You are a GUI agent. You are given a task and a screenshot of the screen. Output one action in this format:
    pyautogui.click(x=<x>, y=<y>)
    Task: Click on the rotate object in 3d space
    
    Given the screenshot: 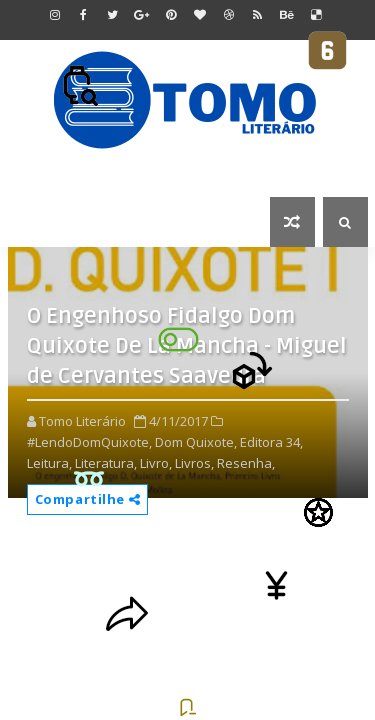 What is the action you would take?
    pyautogui.click(x=251, y=370)
    